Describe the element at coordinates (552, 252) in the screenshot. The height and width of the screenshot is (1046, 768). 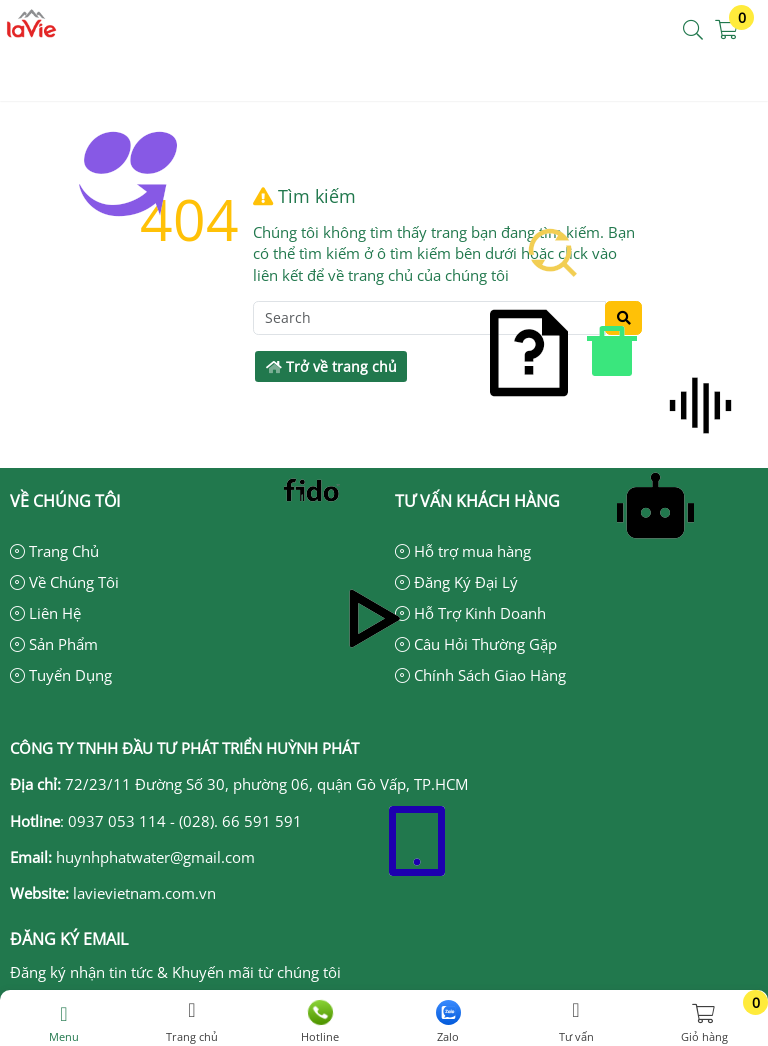
I see `find and replace text in a document` at that location.